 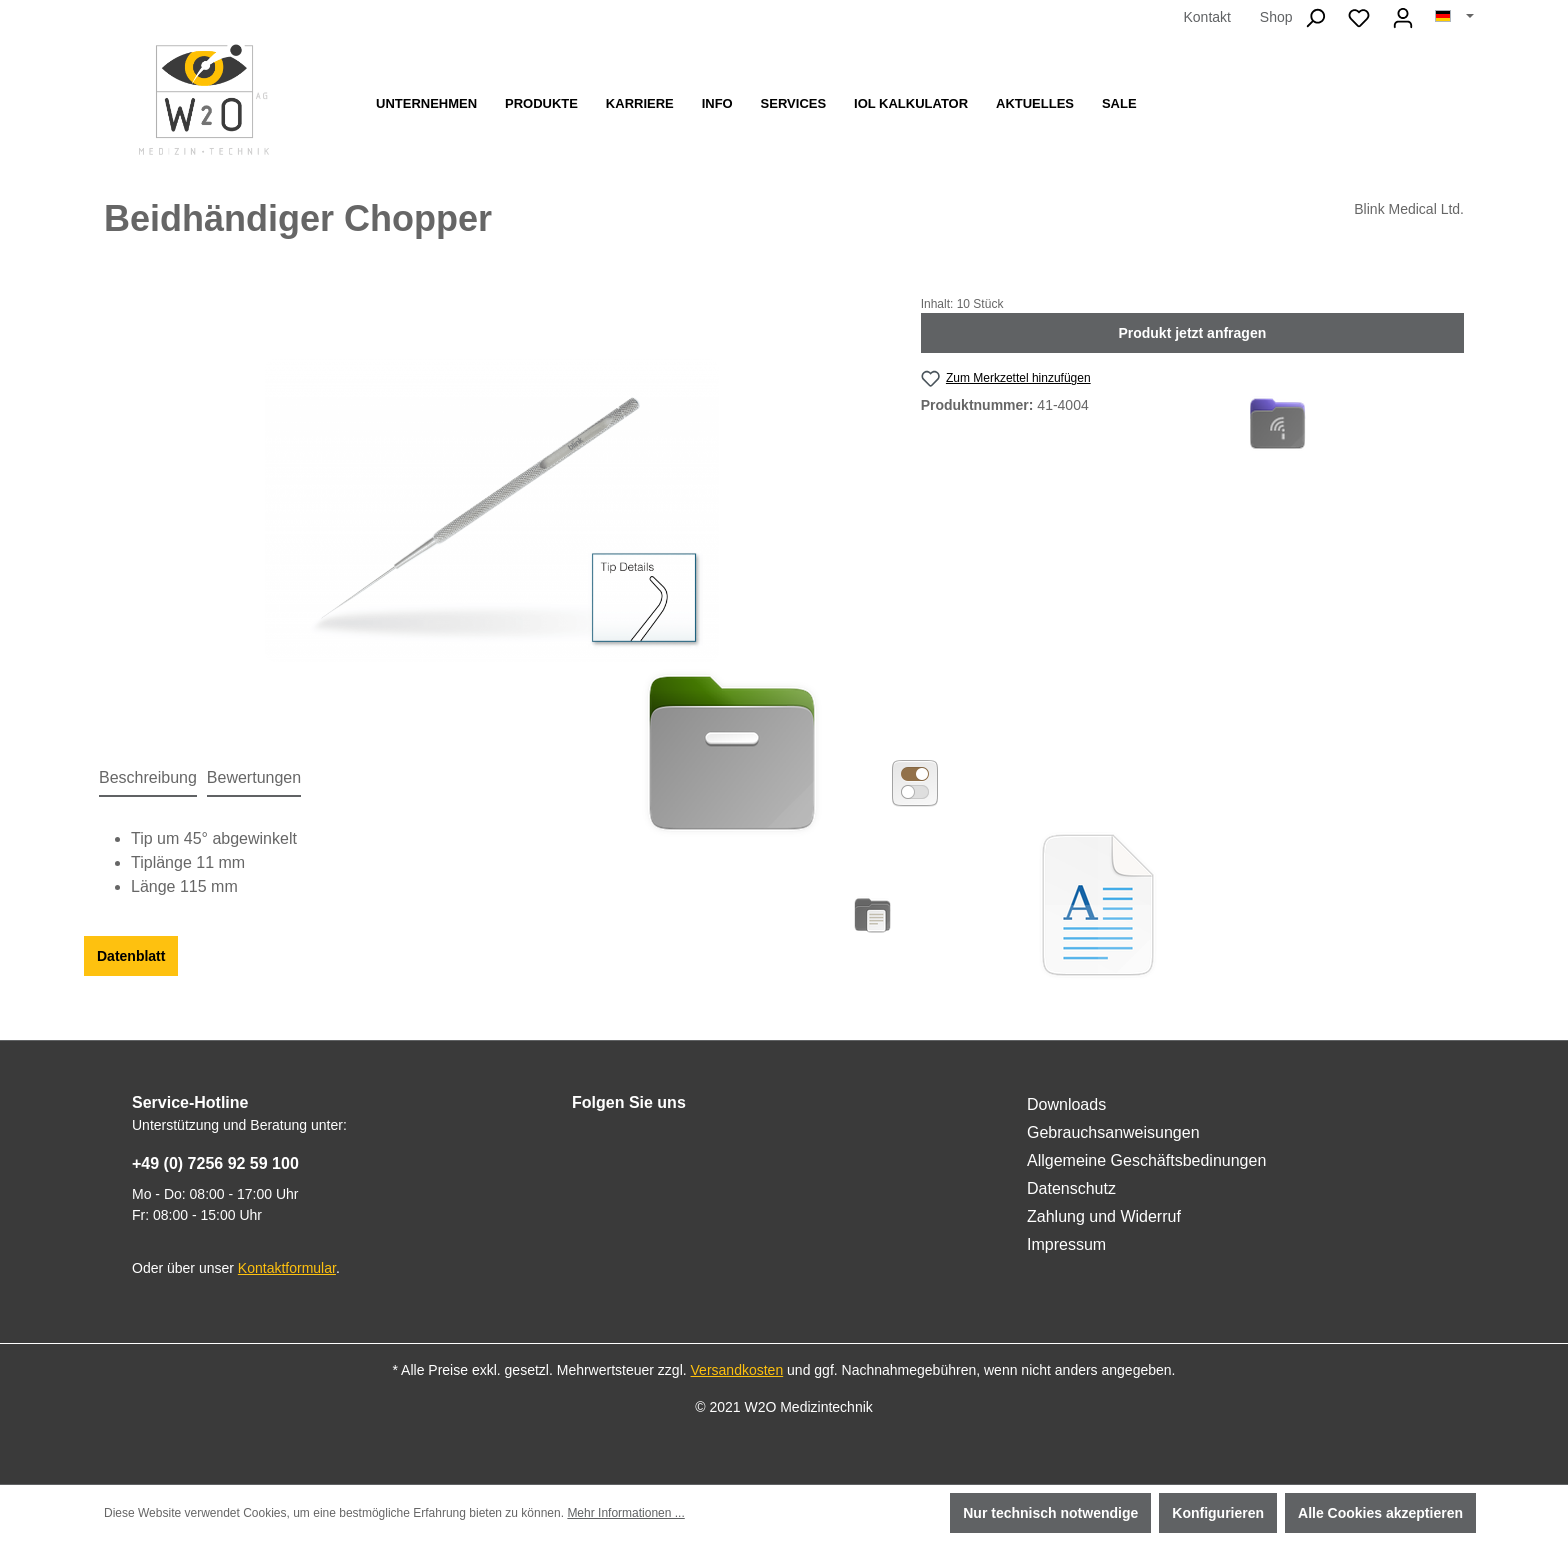 I want to click on open a word processing document, so click(x=1098, y=905).